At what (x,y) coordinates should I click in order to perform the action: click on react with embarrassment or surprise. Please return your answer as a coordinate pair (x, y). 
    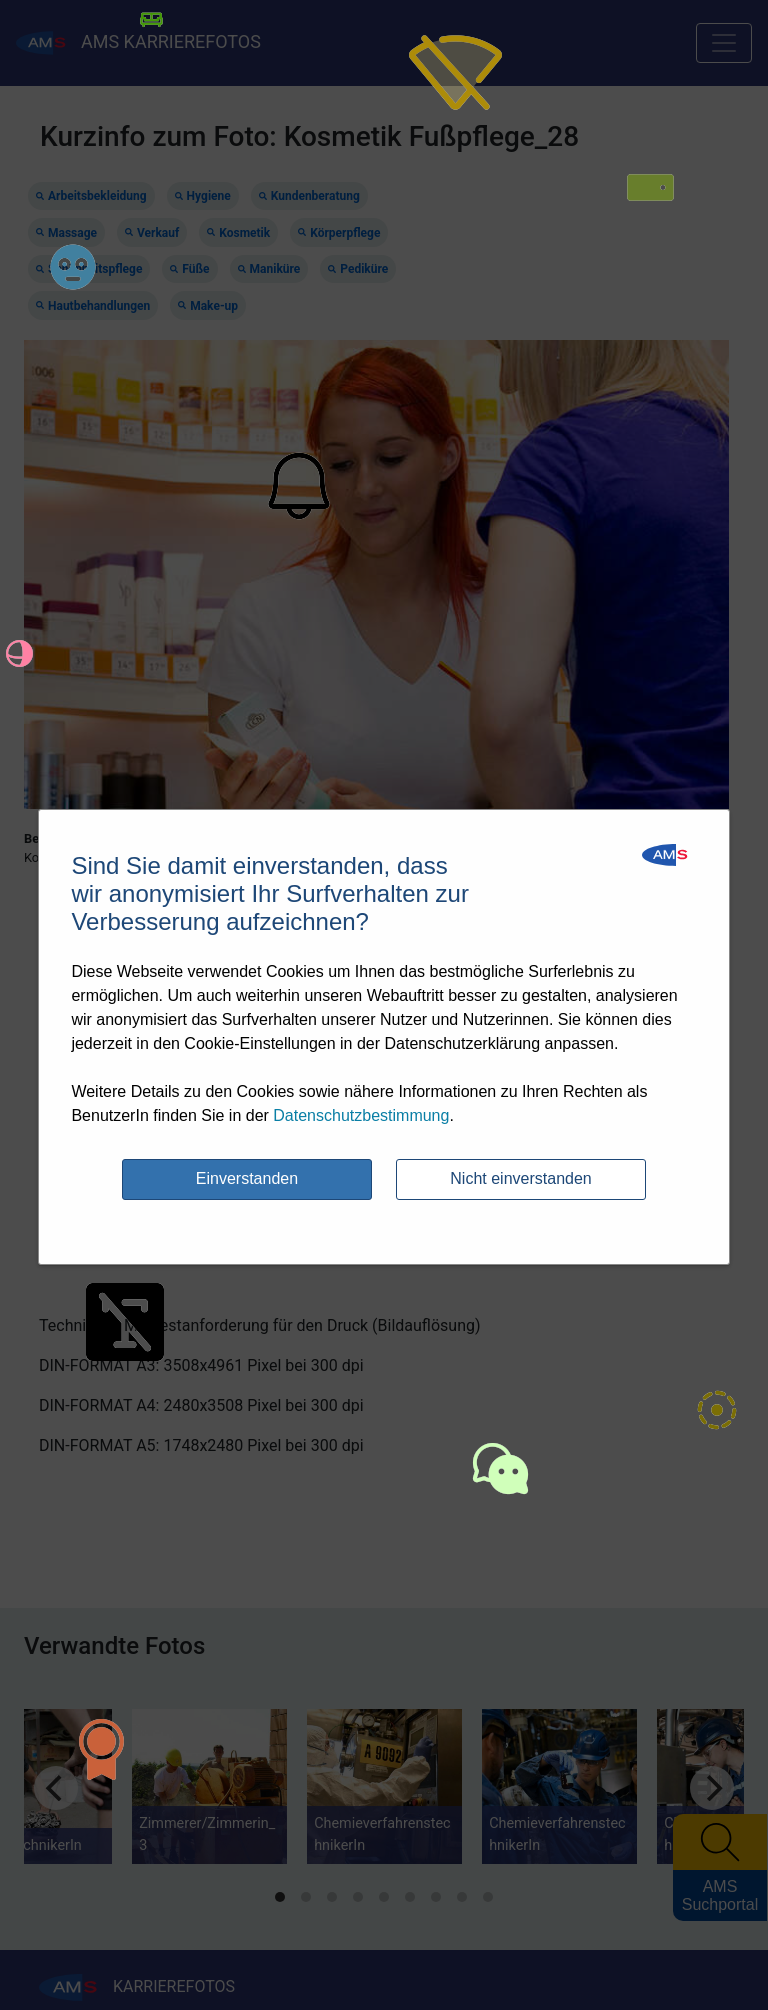
    Looking at the image, I should click on (73, 267).